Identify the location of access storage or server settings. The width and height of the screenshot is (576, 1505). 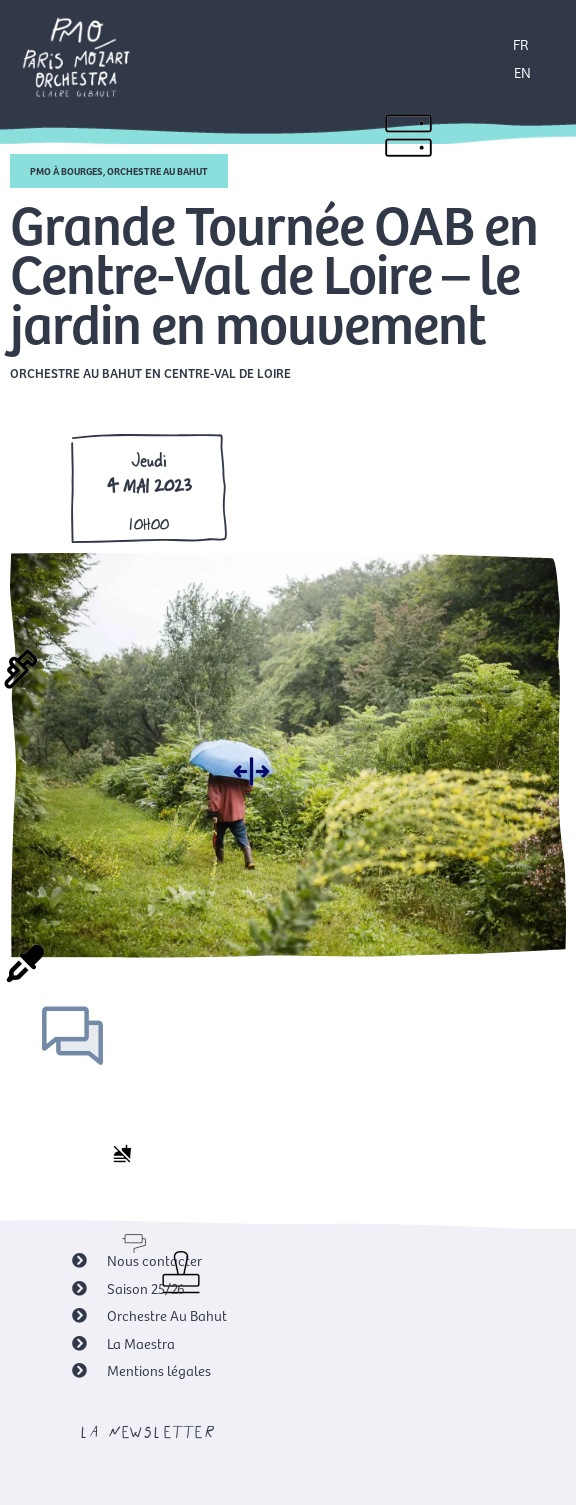
(408, 135).